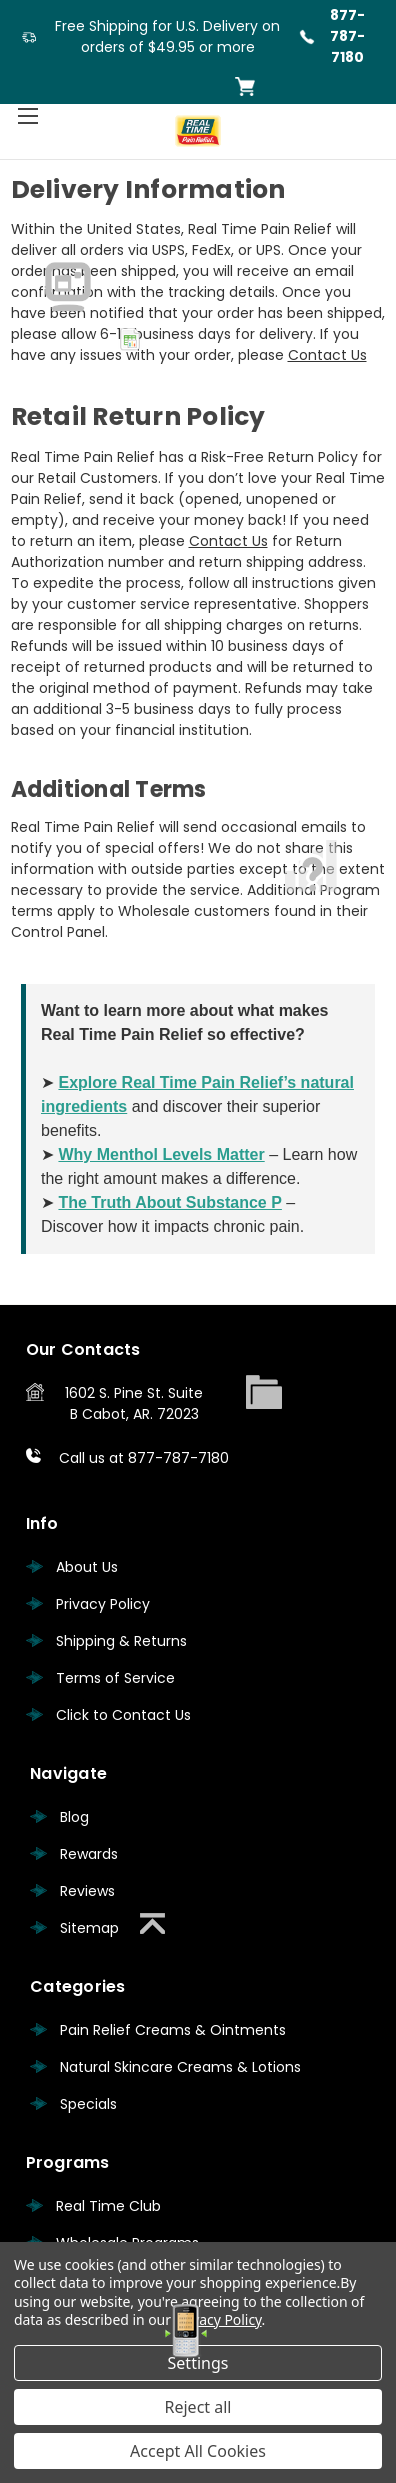  Describe the element at coordinates (312, 867) in the screenshot. I see `no cellular network route available` at that location.